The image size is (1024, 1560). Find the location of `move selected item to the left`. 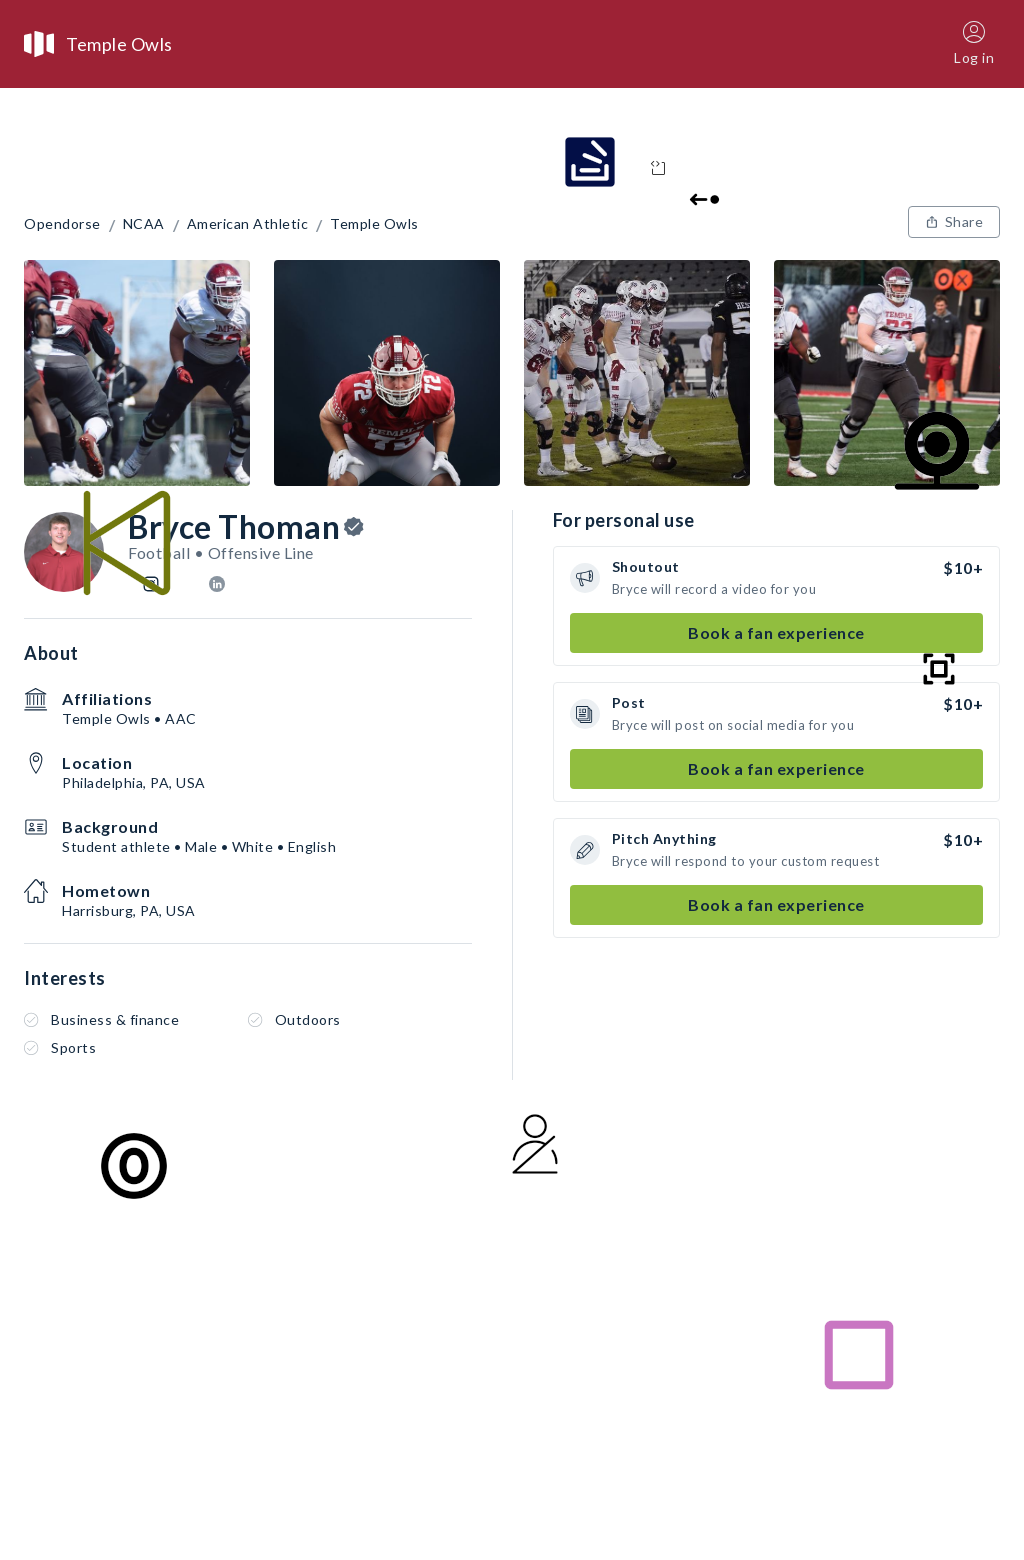

move selected item to the left is located at coordinates (704, 199).